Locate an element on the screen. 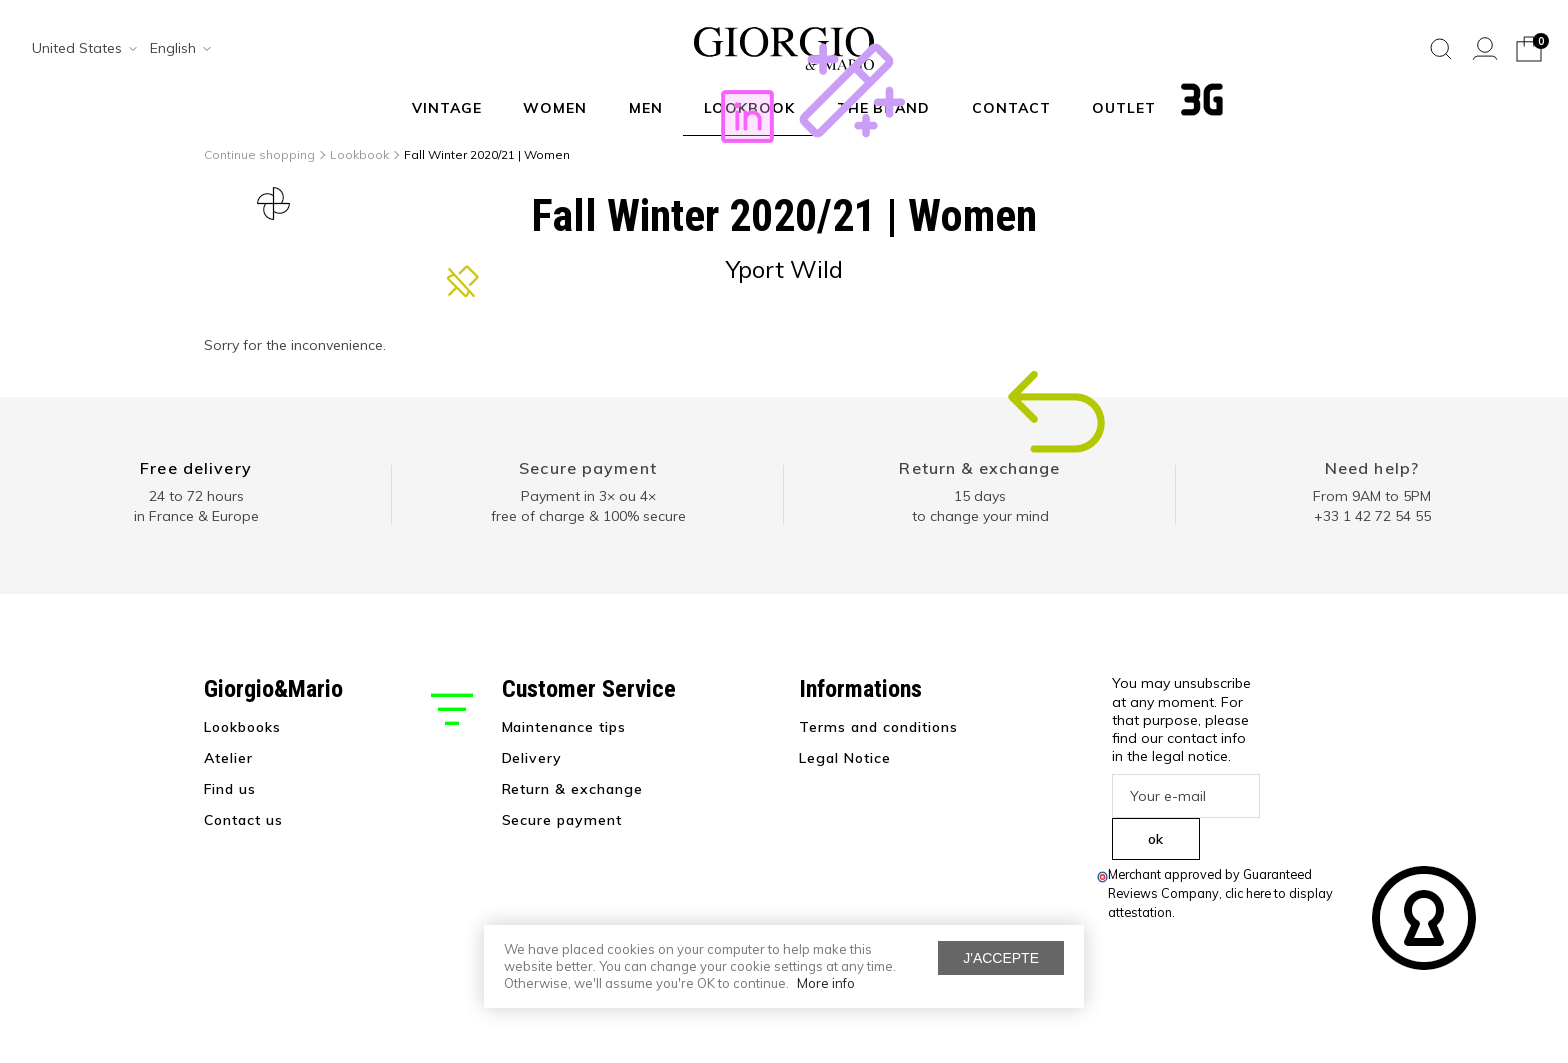 Image resolution: width=1568 pixels, height=1063 pixels. indicates 3G mobile network connection is located at coordinates (1203, 99).